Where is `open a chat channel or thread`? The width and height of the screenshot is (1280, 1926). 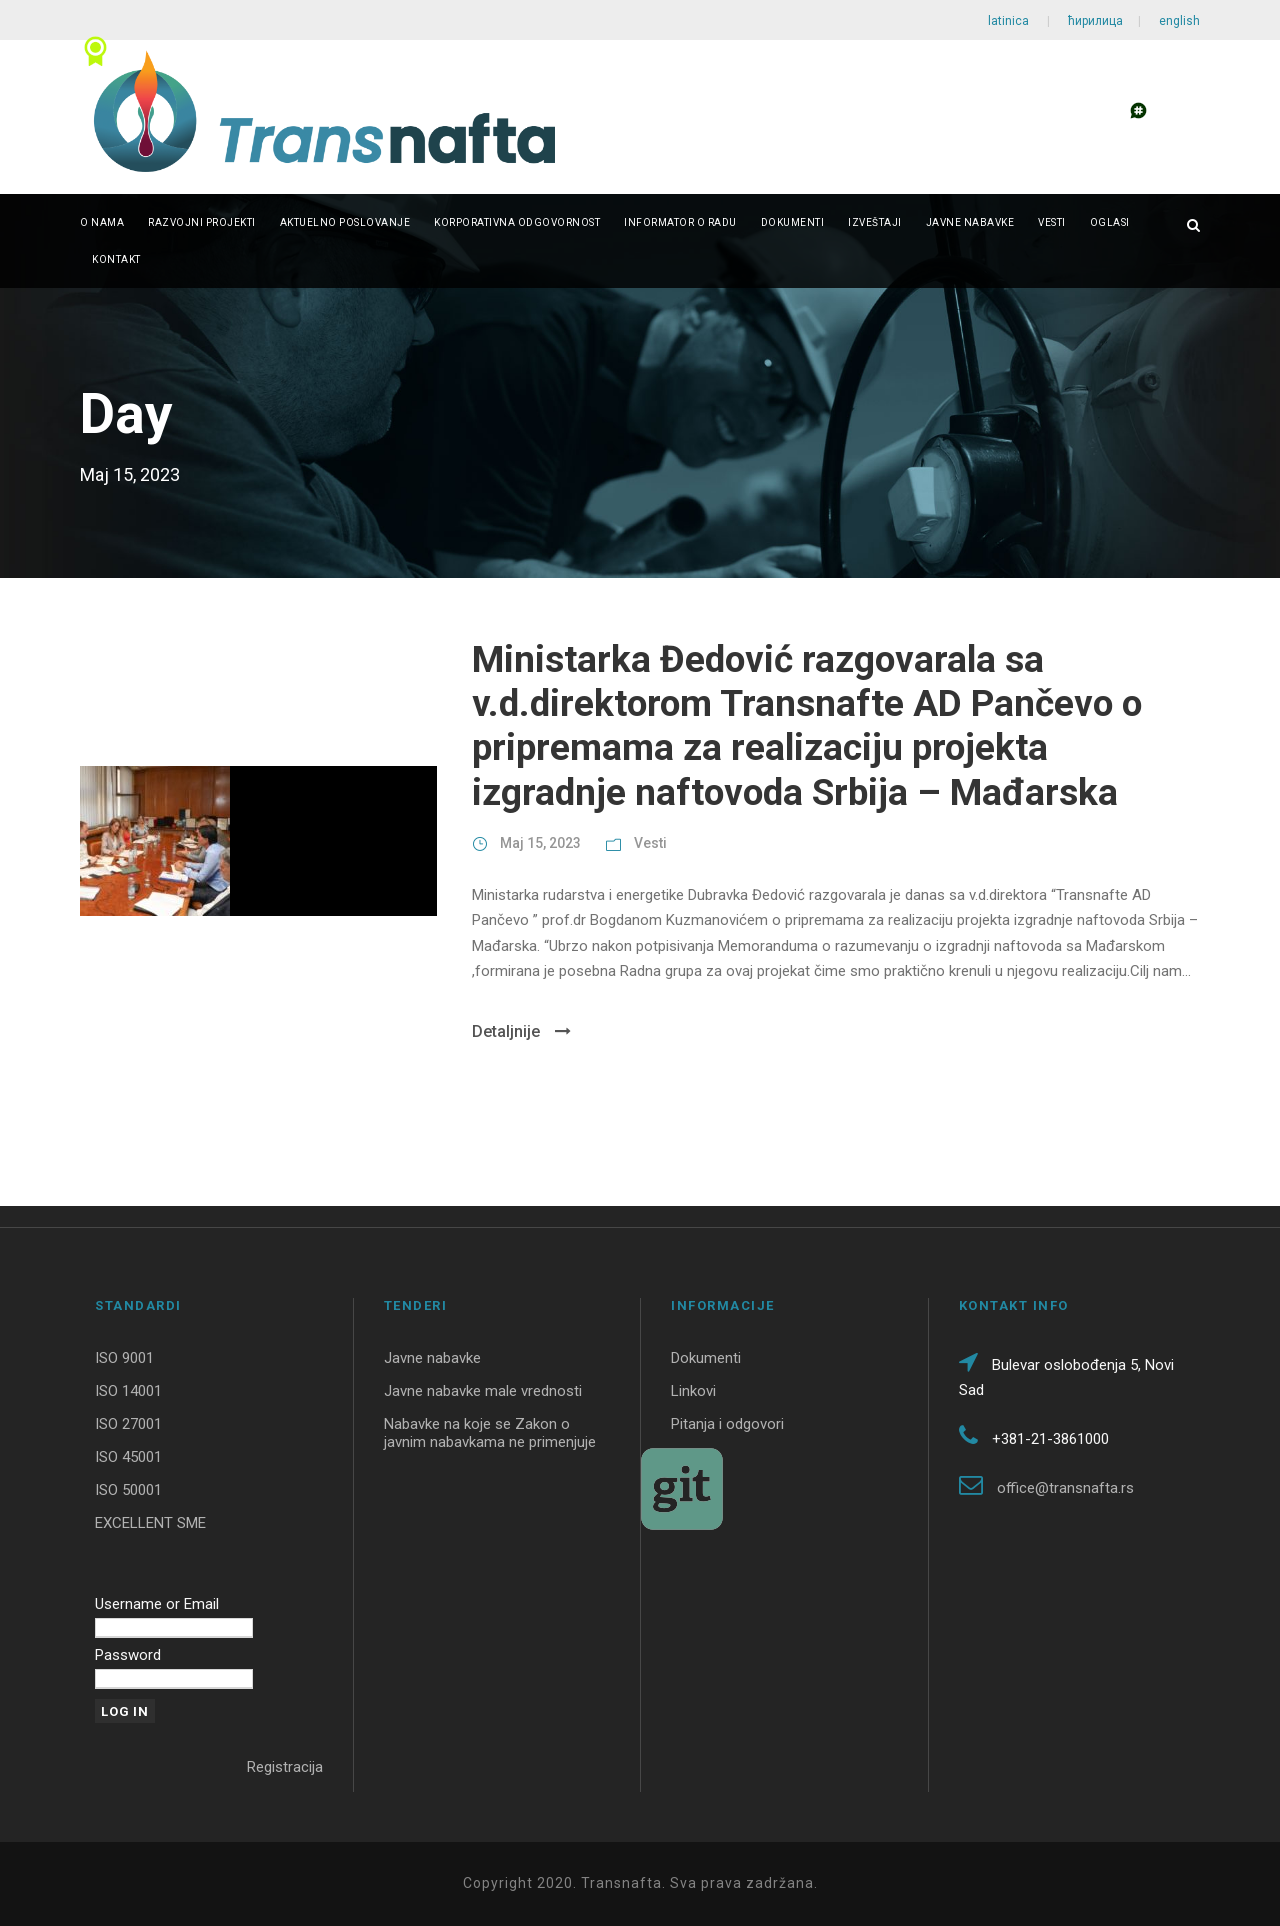
open a chat channel or thread is located at coordinates (1138, 110).